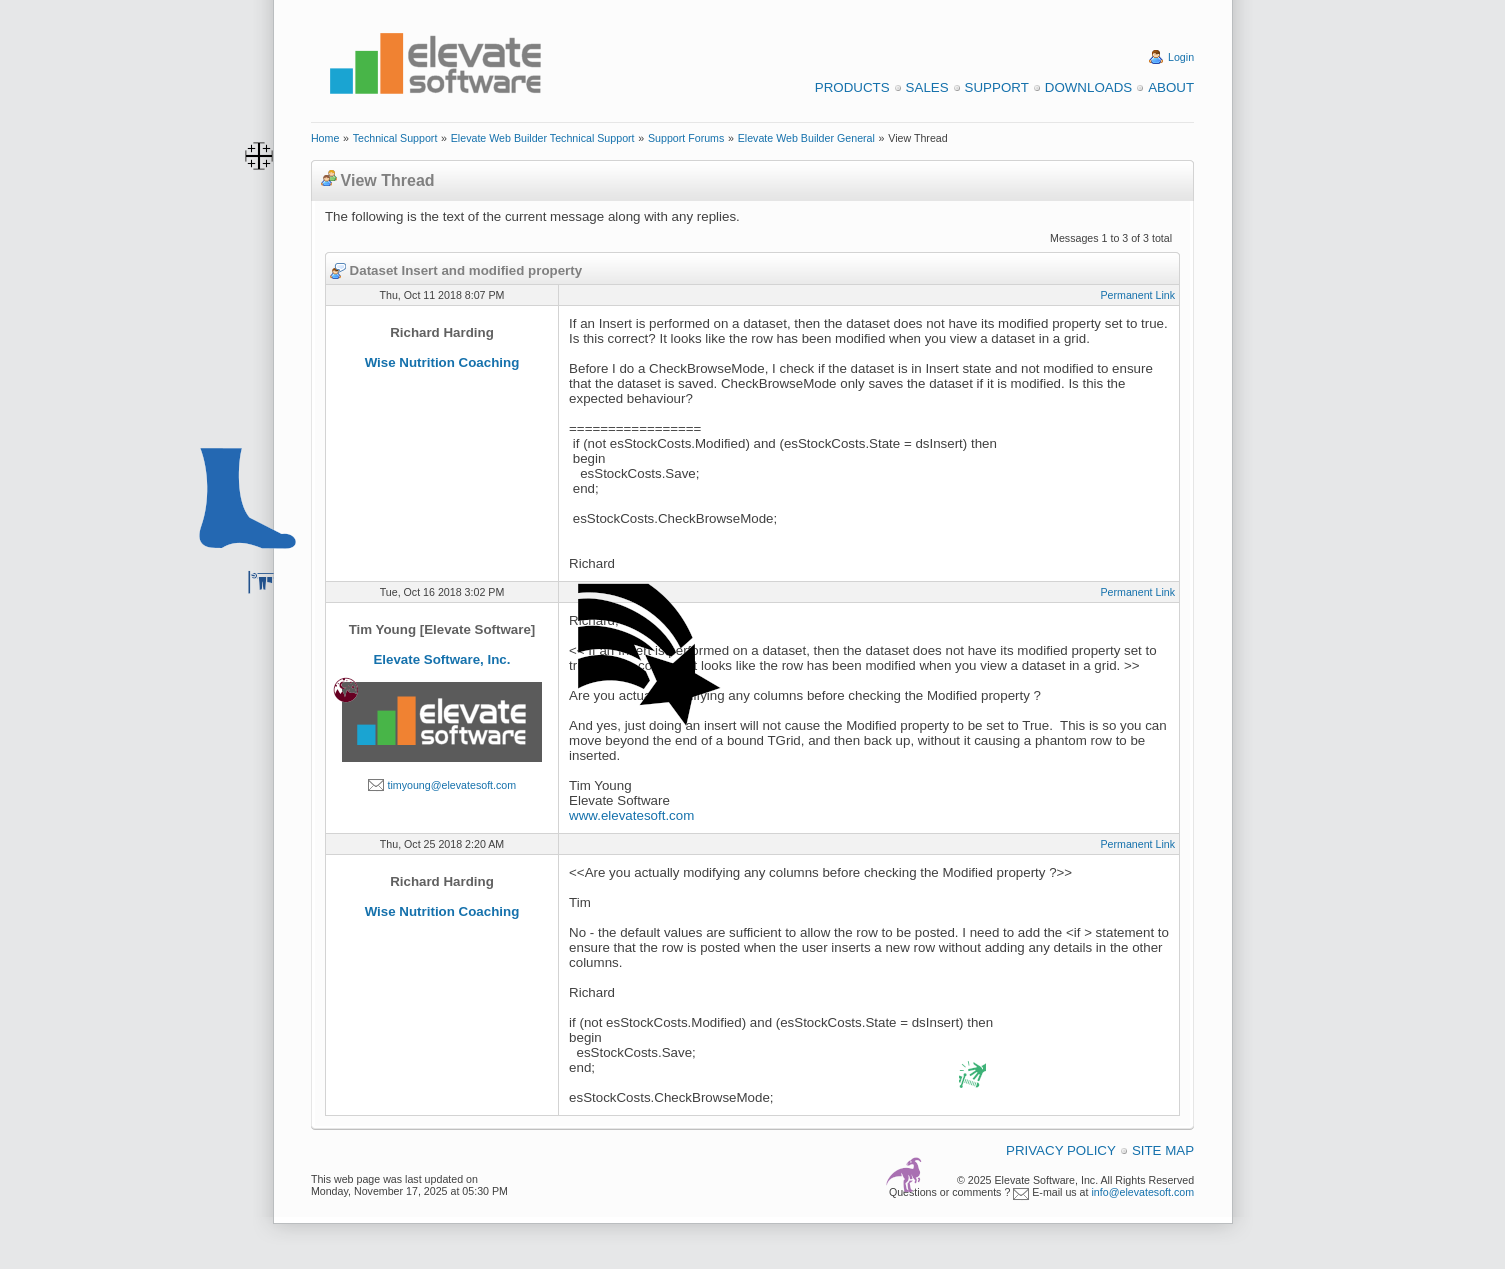 The height and width of the screenshot is (1269, 1505). I want to click on laundry or clothing care feature, so click(261, 581).